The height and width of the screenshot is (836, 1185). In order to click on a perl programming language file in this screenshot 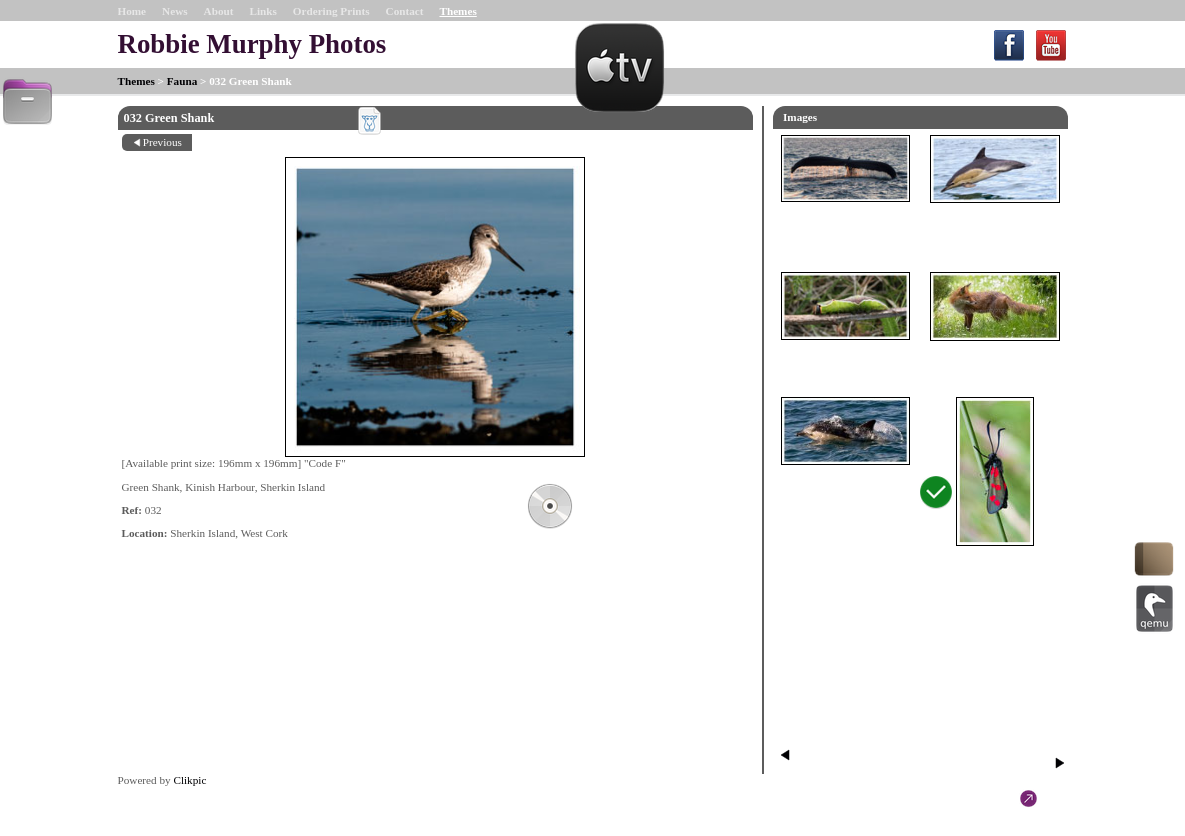, I will do `click(369, 120)`.